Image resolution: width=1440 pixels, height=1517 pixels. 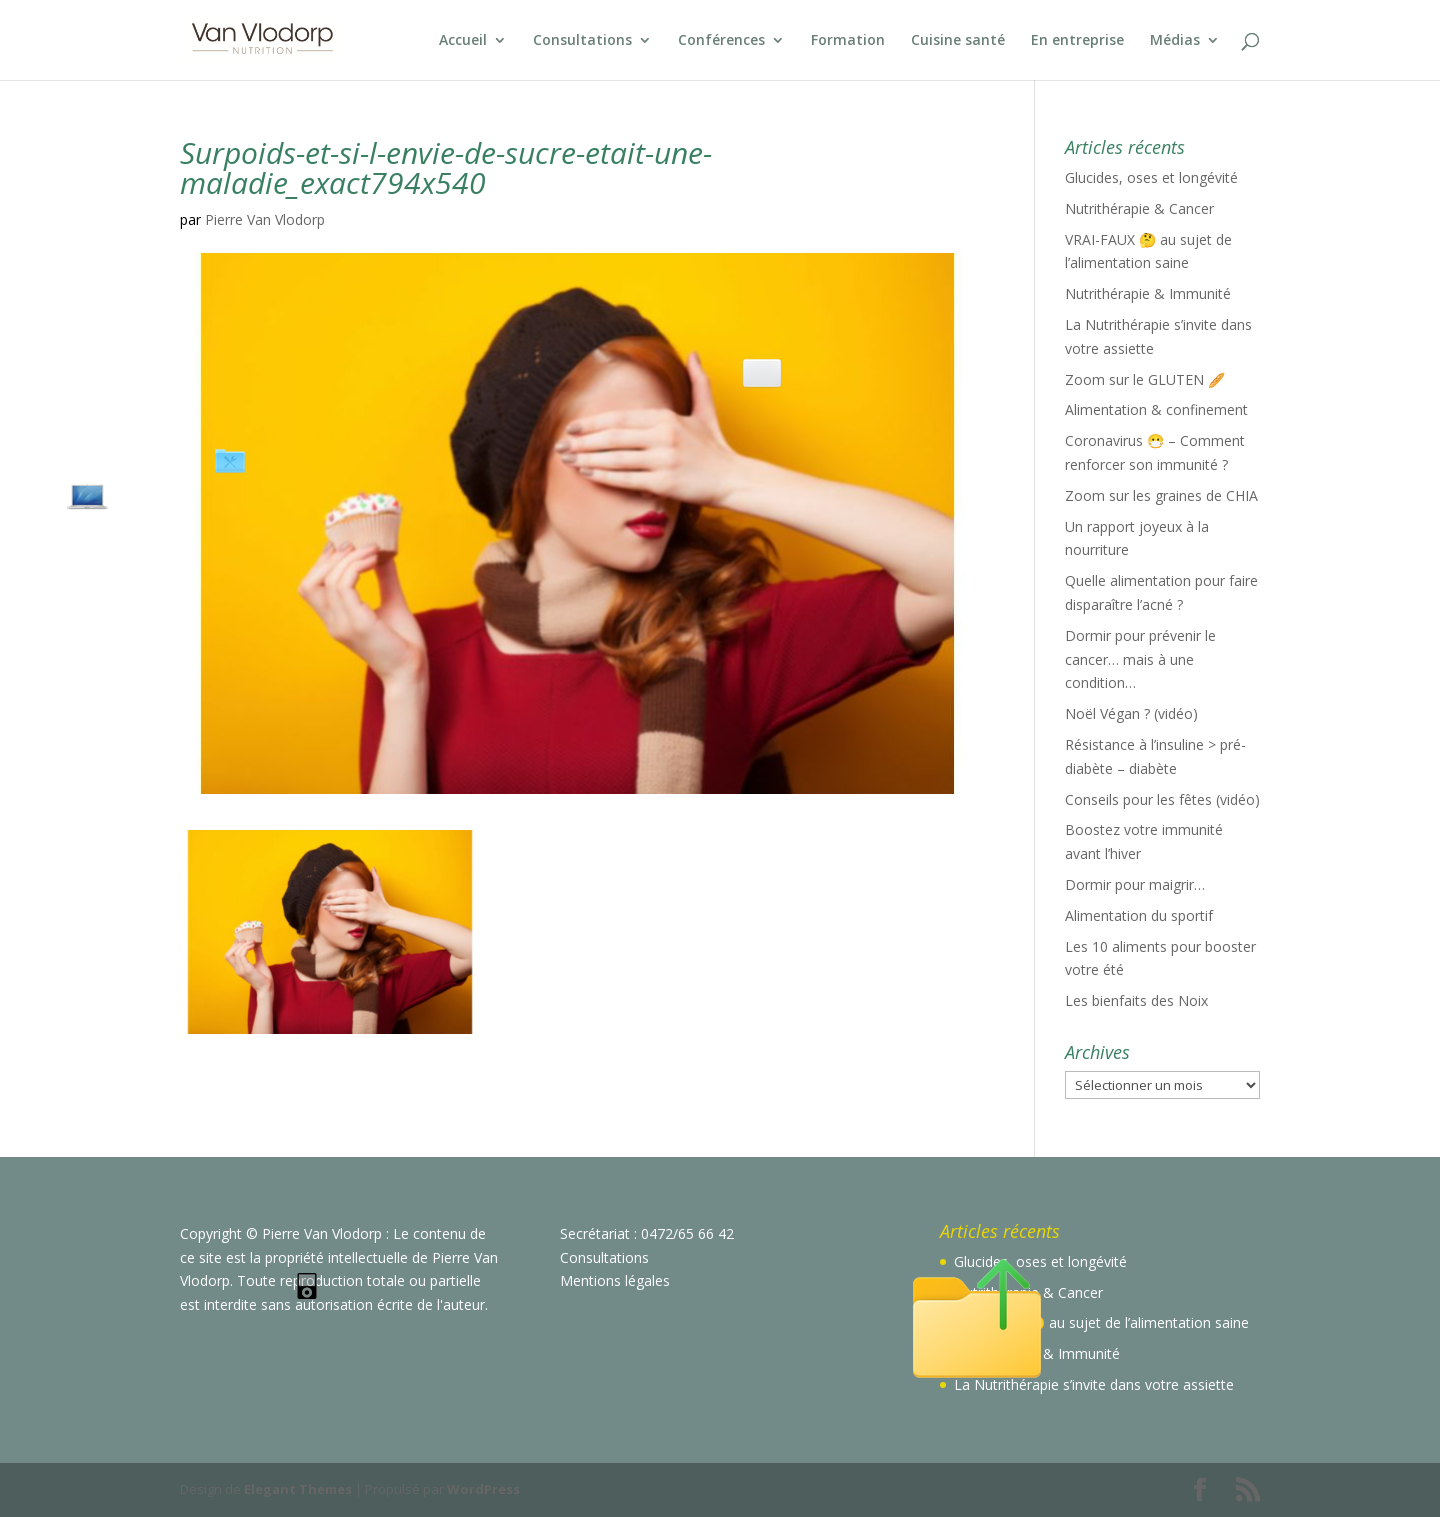 What do you see at coordinates (307, 1286) in the screenshot?
I see `iPod Nano device in sidebar` at bounding box center [307, 1286].